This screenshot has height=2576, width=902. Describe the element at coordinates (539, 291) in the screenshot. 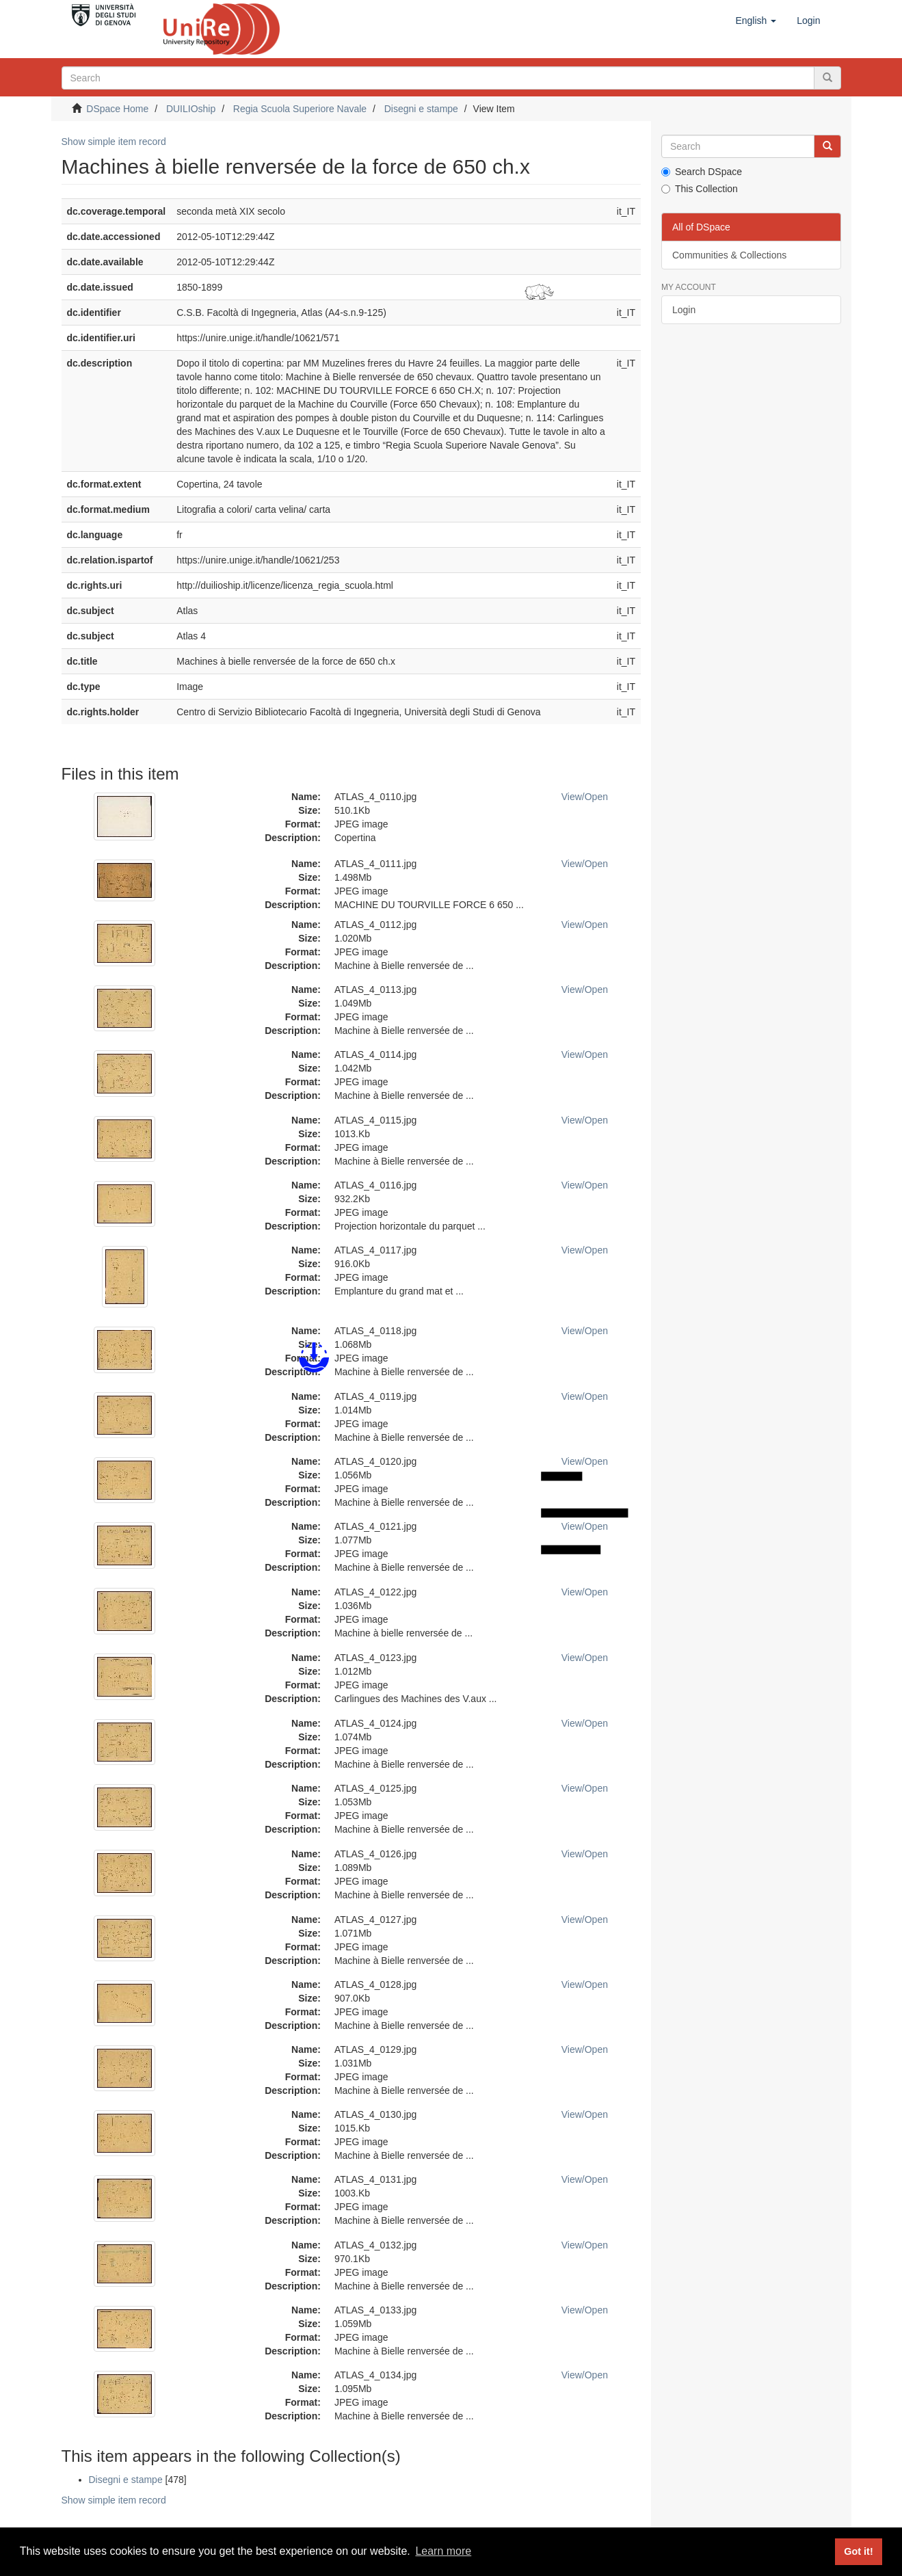

I see `supercrease brand logo` at that location.